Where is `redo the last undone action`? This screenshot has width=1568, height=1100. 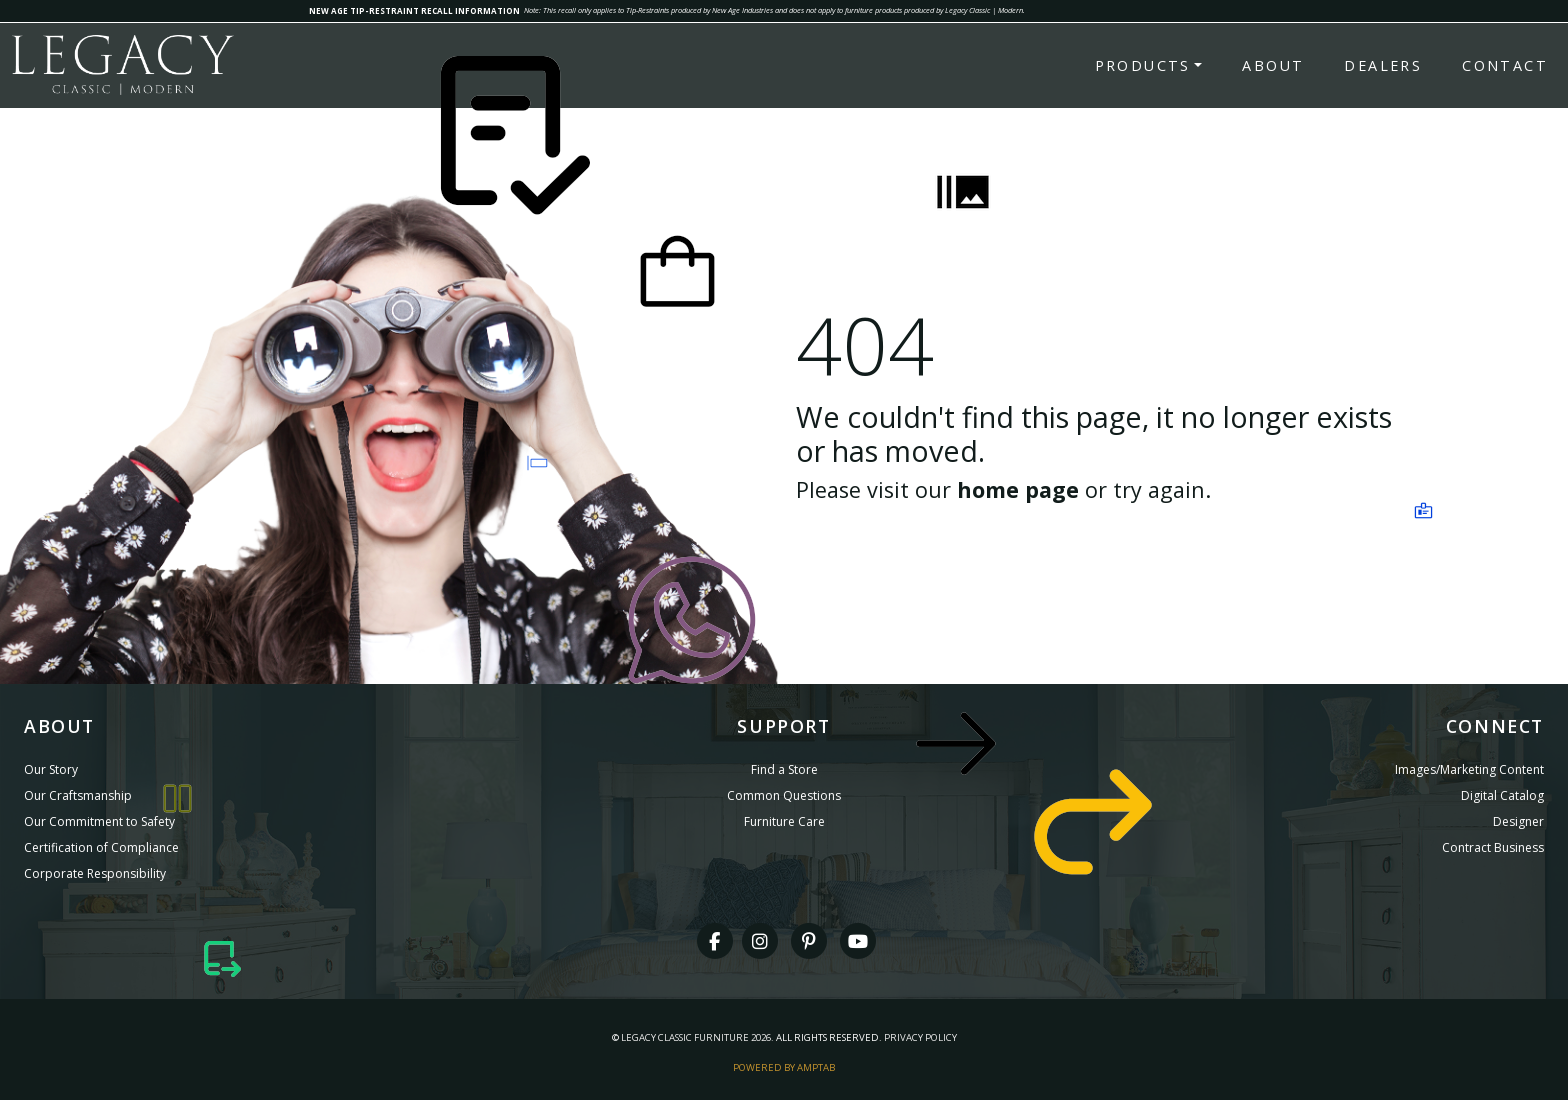
redo the last undone action is located at coordinates (1093, 824).